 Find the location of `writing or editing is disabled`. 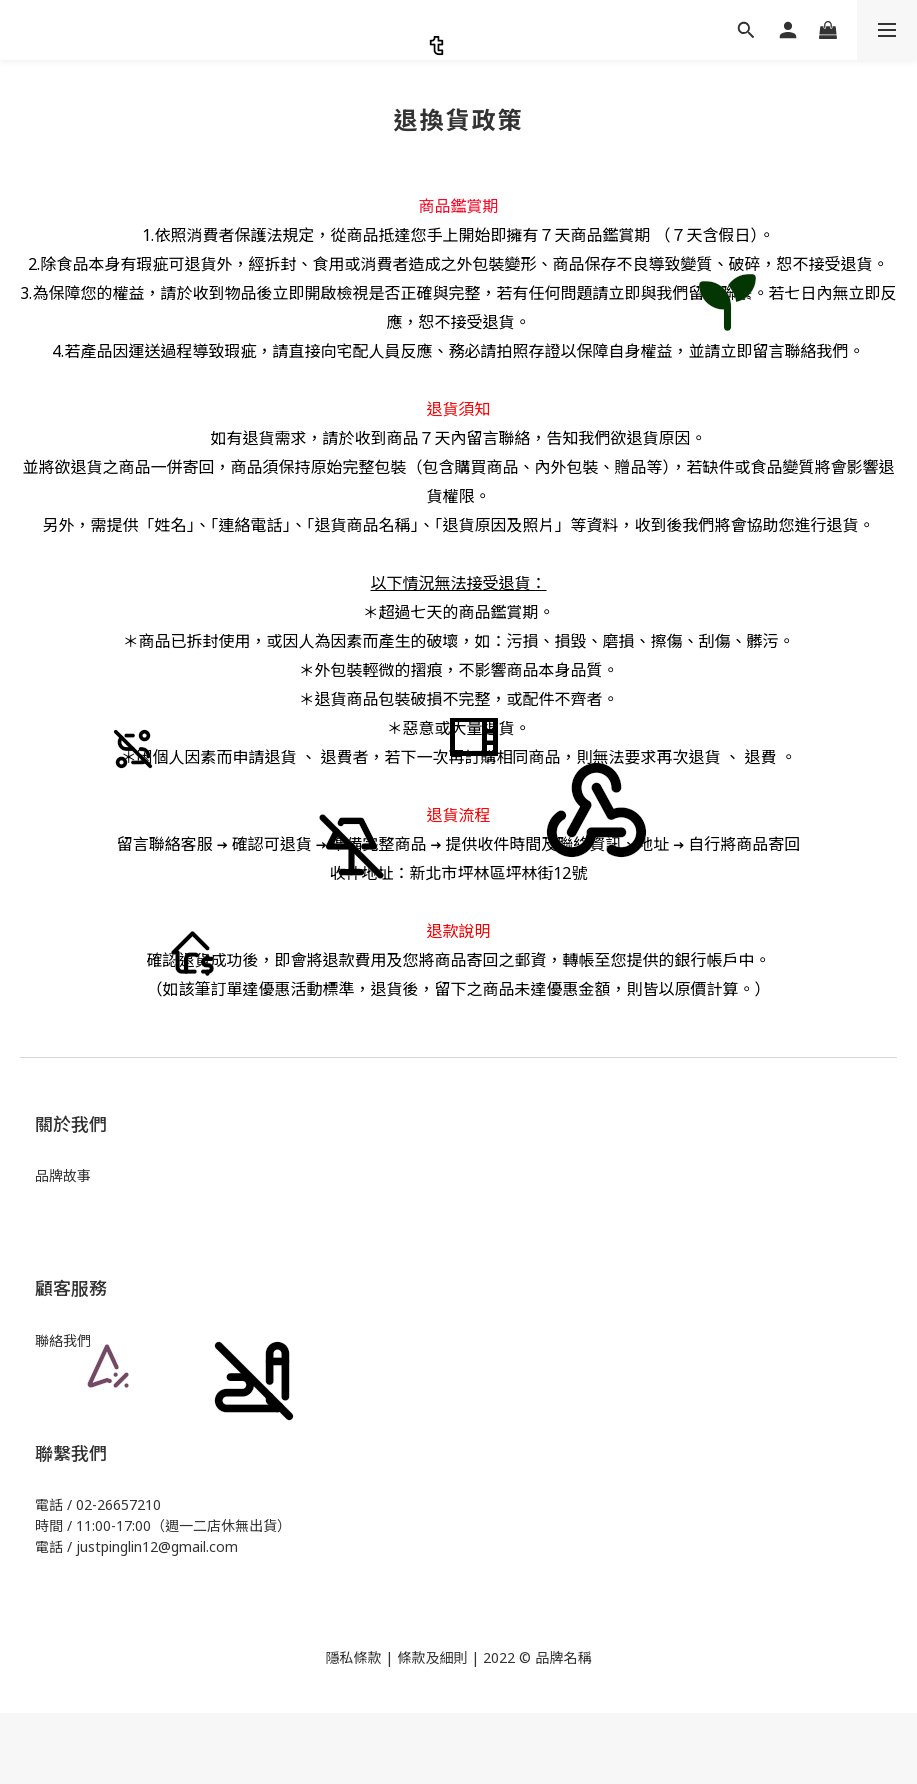

writing or editing is disabled is located at coordinates (254, 1381).